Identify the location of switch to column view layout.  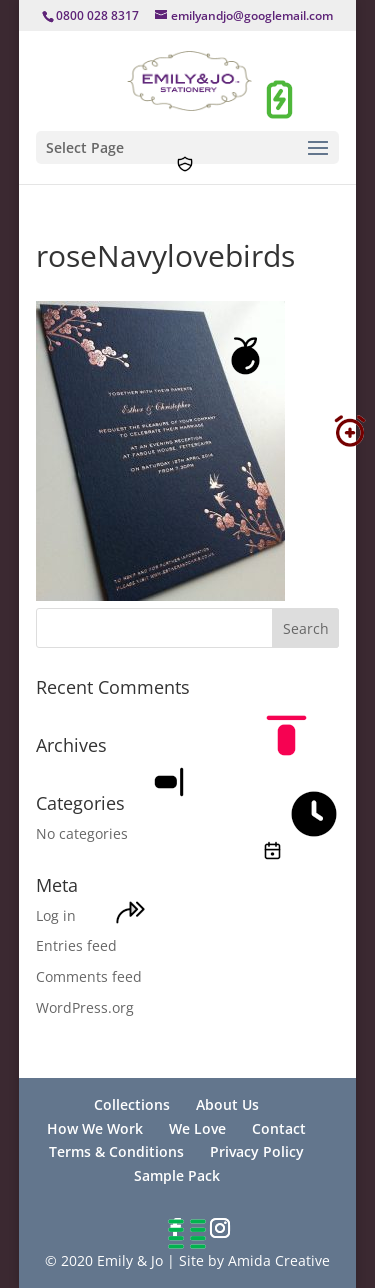
(187, 1234).